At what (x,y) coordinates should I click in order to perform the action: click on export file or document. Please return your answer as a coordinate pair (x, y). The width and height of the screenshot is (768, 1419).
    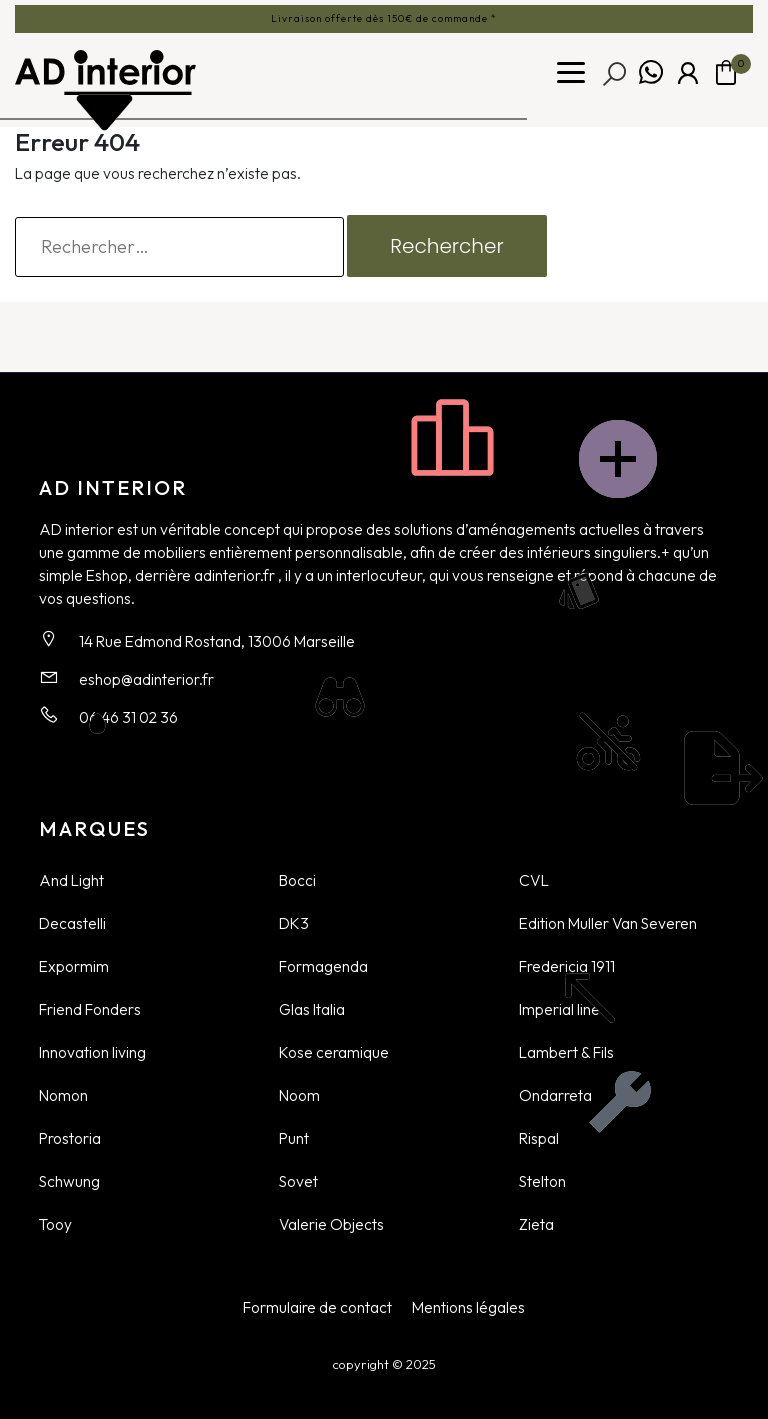
    Looking at the image, I should click on (721, 768).